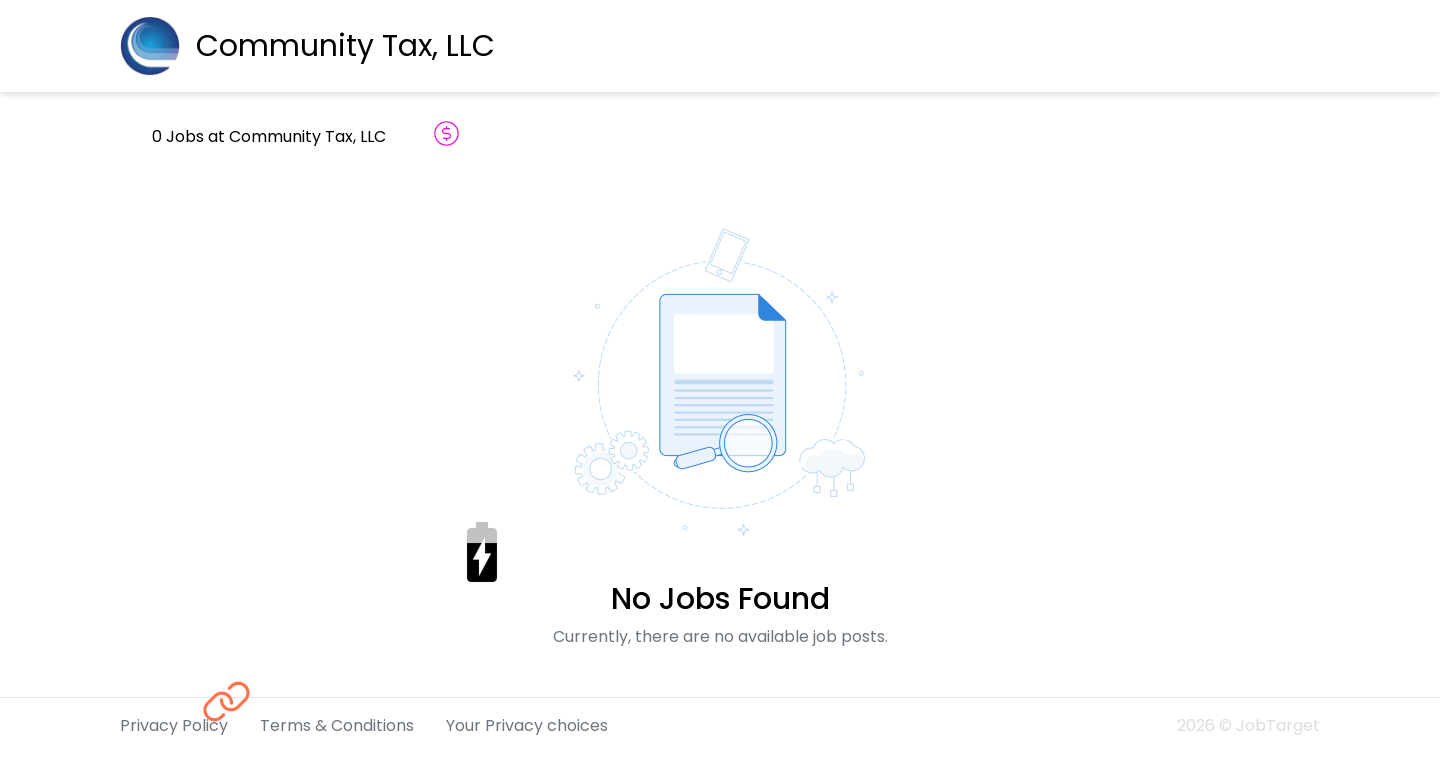 This screenshot has height=770, width=1440. I want to click on copy or share a link, so click(226, 701).